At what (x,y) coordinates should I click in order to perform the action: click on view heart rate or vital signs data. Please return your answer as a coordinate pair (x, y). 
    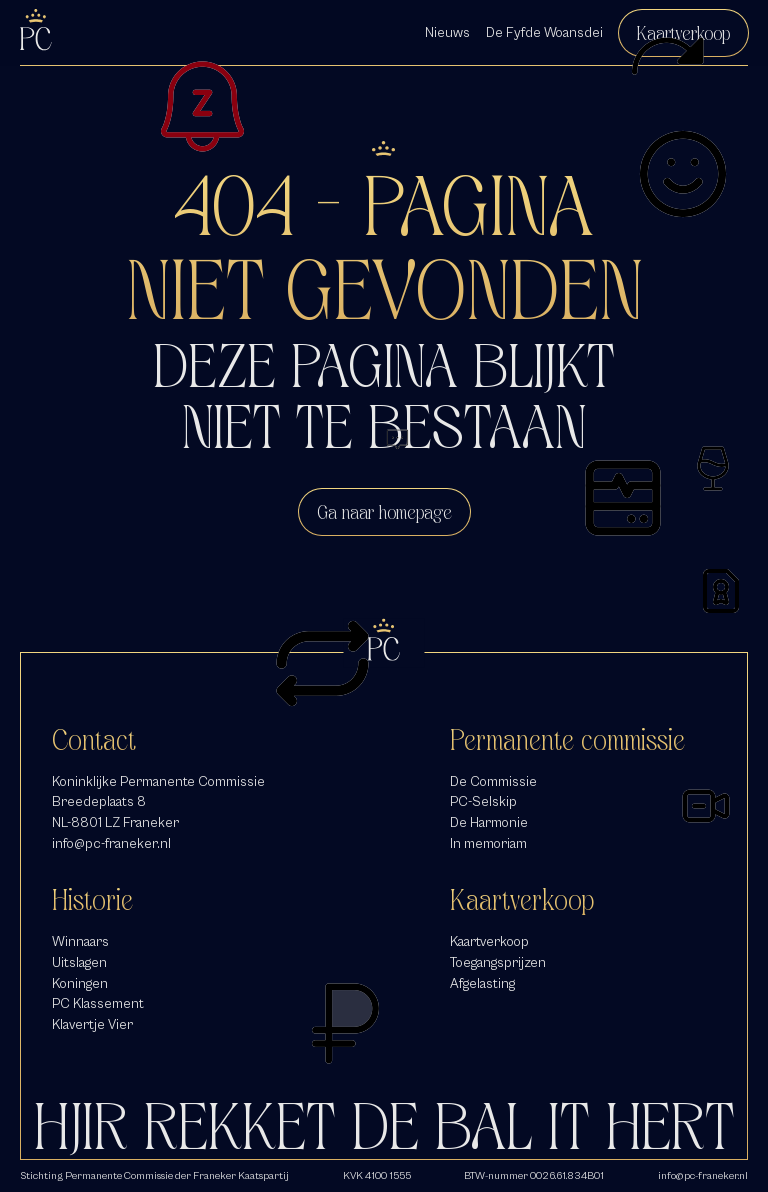
    Looking at the image, I should click on (623, 498).